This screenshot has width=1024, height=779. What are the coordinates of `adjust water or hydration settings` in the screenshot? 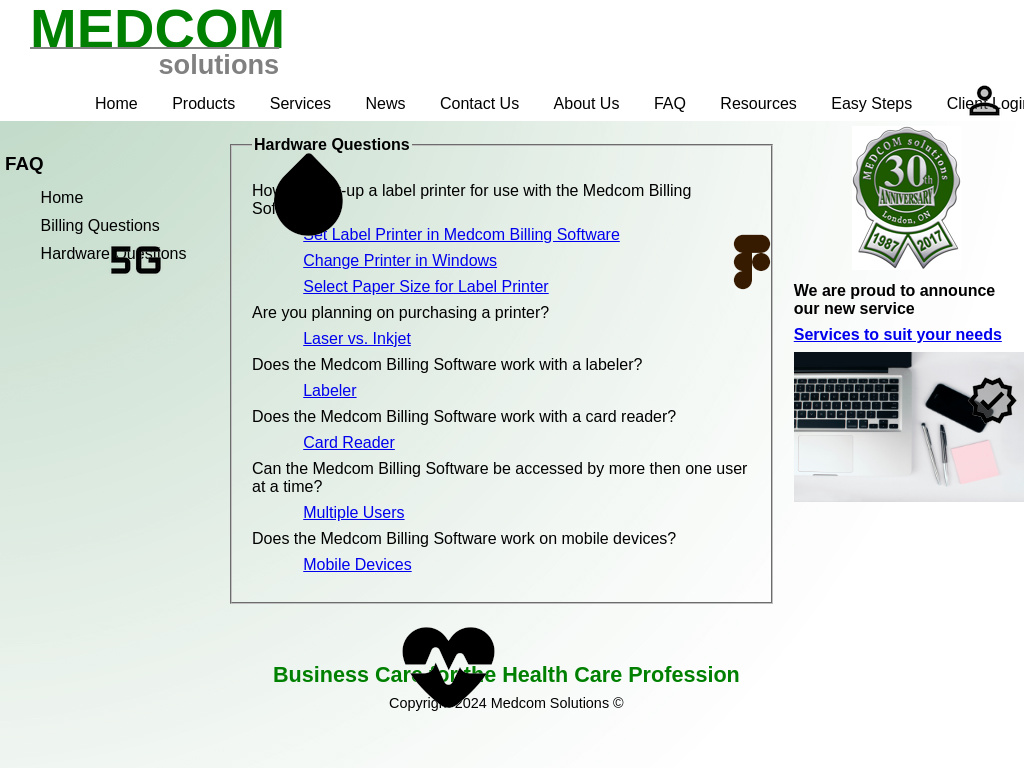 It's located at (308, 194).